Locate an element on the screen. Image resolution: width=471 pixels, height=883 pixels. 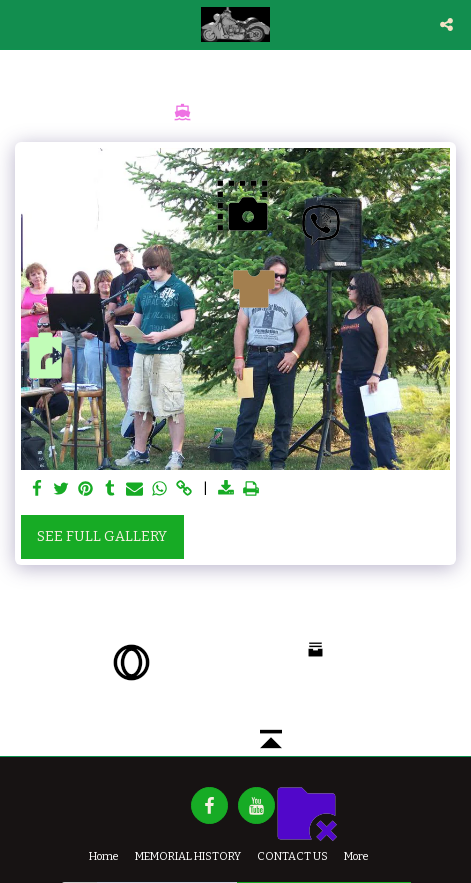
delete a folder is located at coordinates (306, 813).